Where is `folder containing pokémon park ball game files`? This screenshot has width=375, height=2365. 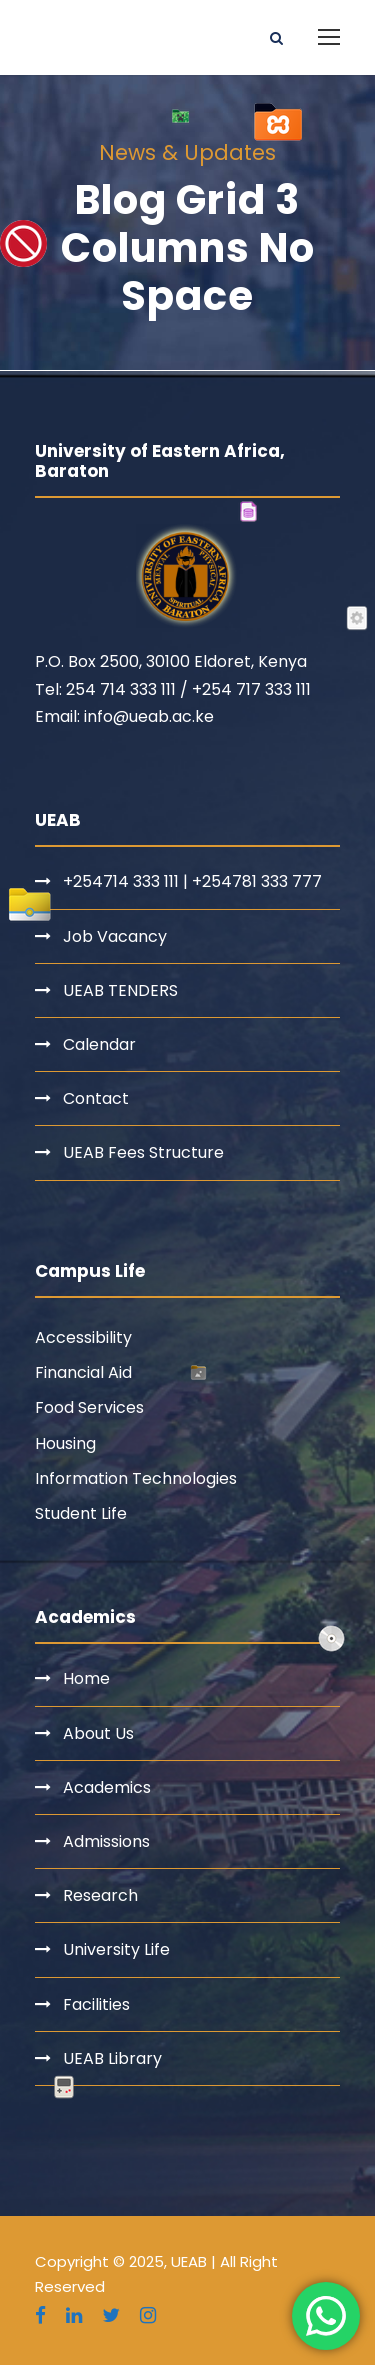
folder containing pokémon park ball game files is located at coordinates (29, 905).